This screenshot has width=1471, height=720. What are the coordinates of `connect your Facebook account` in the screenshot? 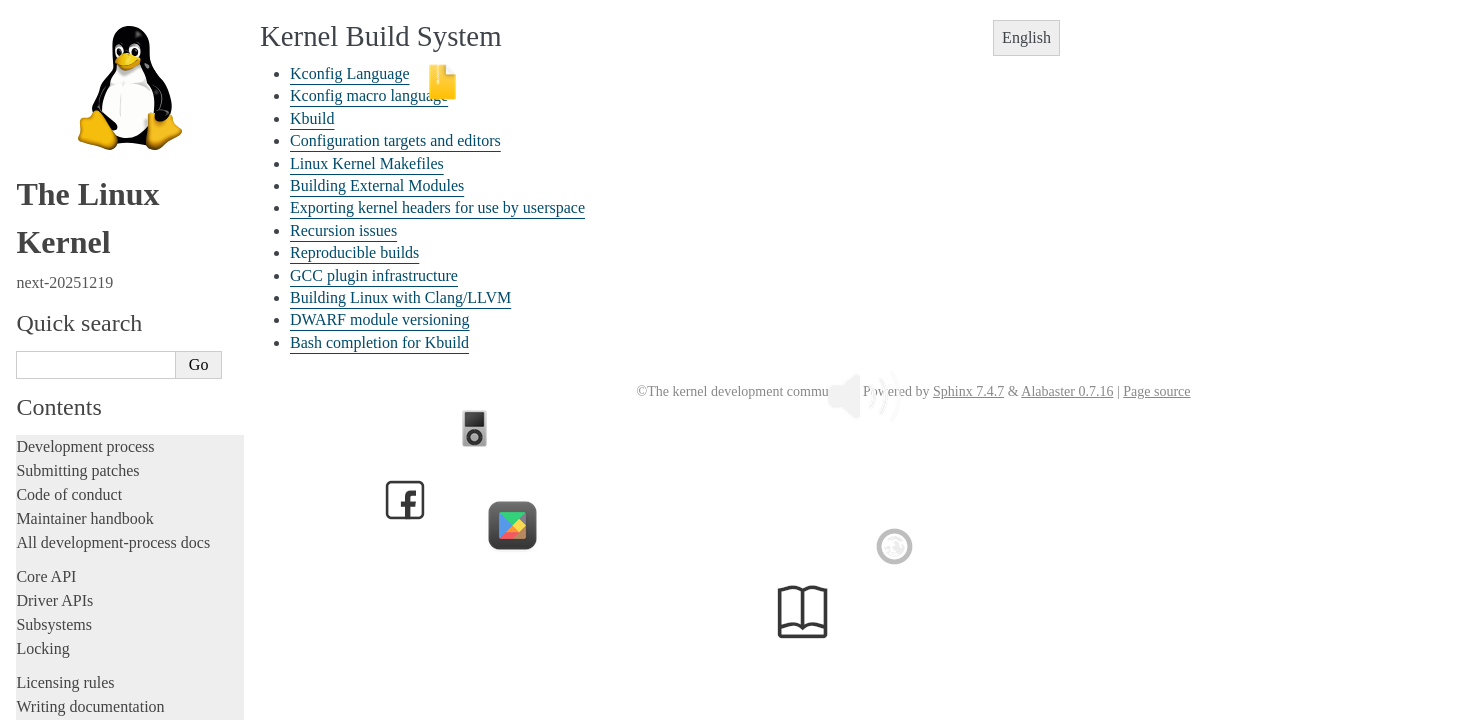 It's located at (405, 500).